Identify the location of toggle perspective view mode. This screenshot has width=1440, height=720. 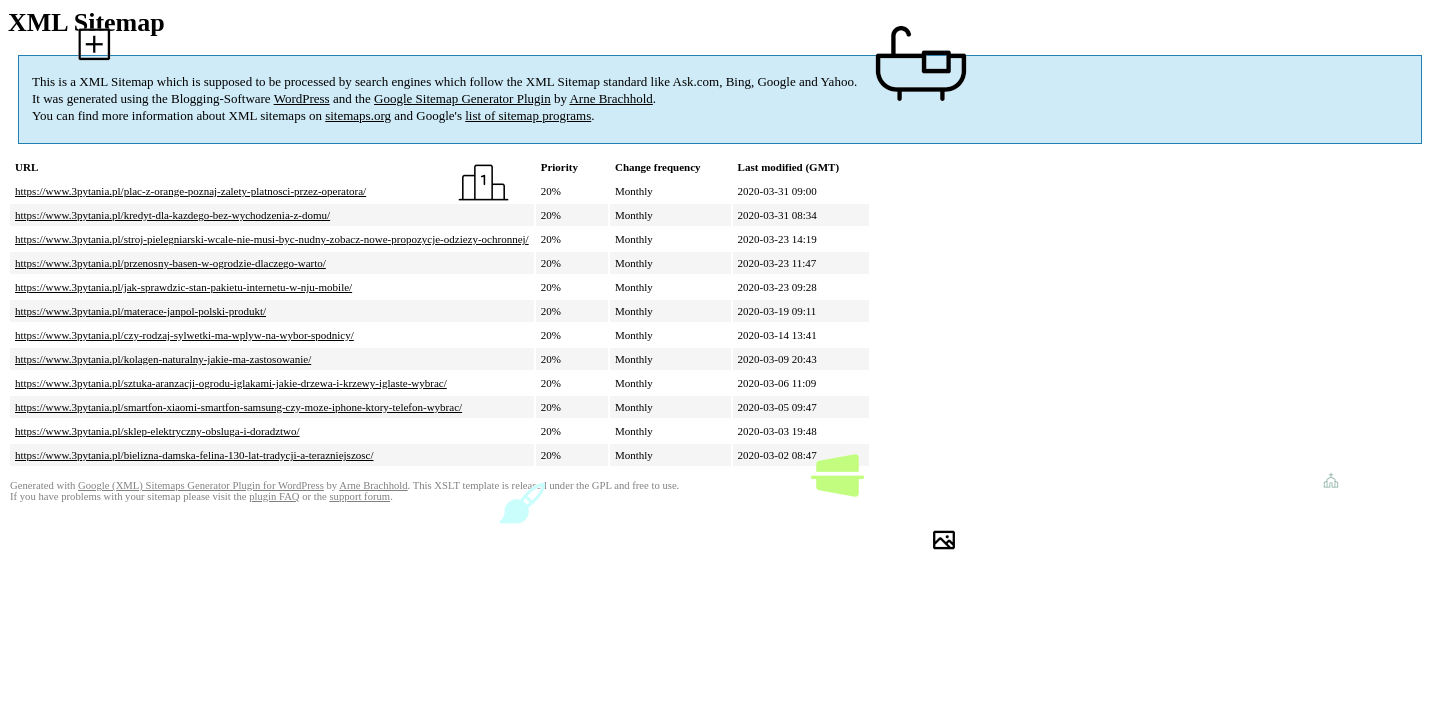
(837, 475).